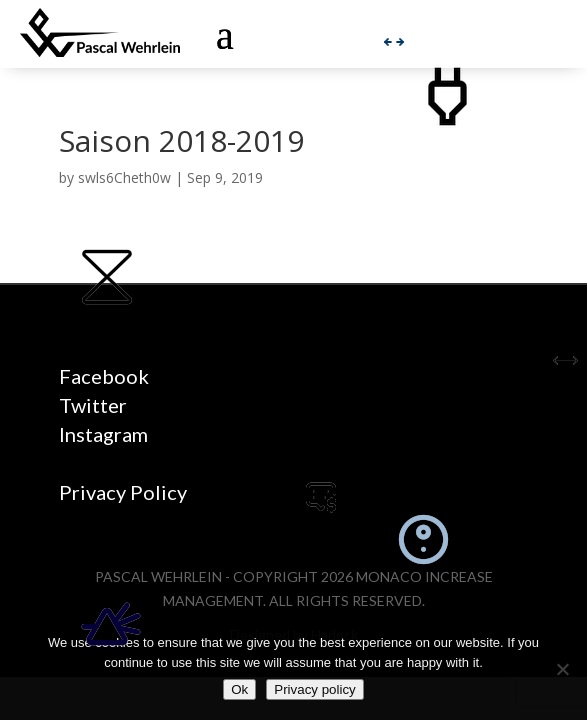 The image size is (587, 720). I want to click on toggle light refraction or prism effect, so click(111, 624).